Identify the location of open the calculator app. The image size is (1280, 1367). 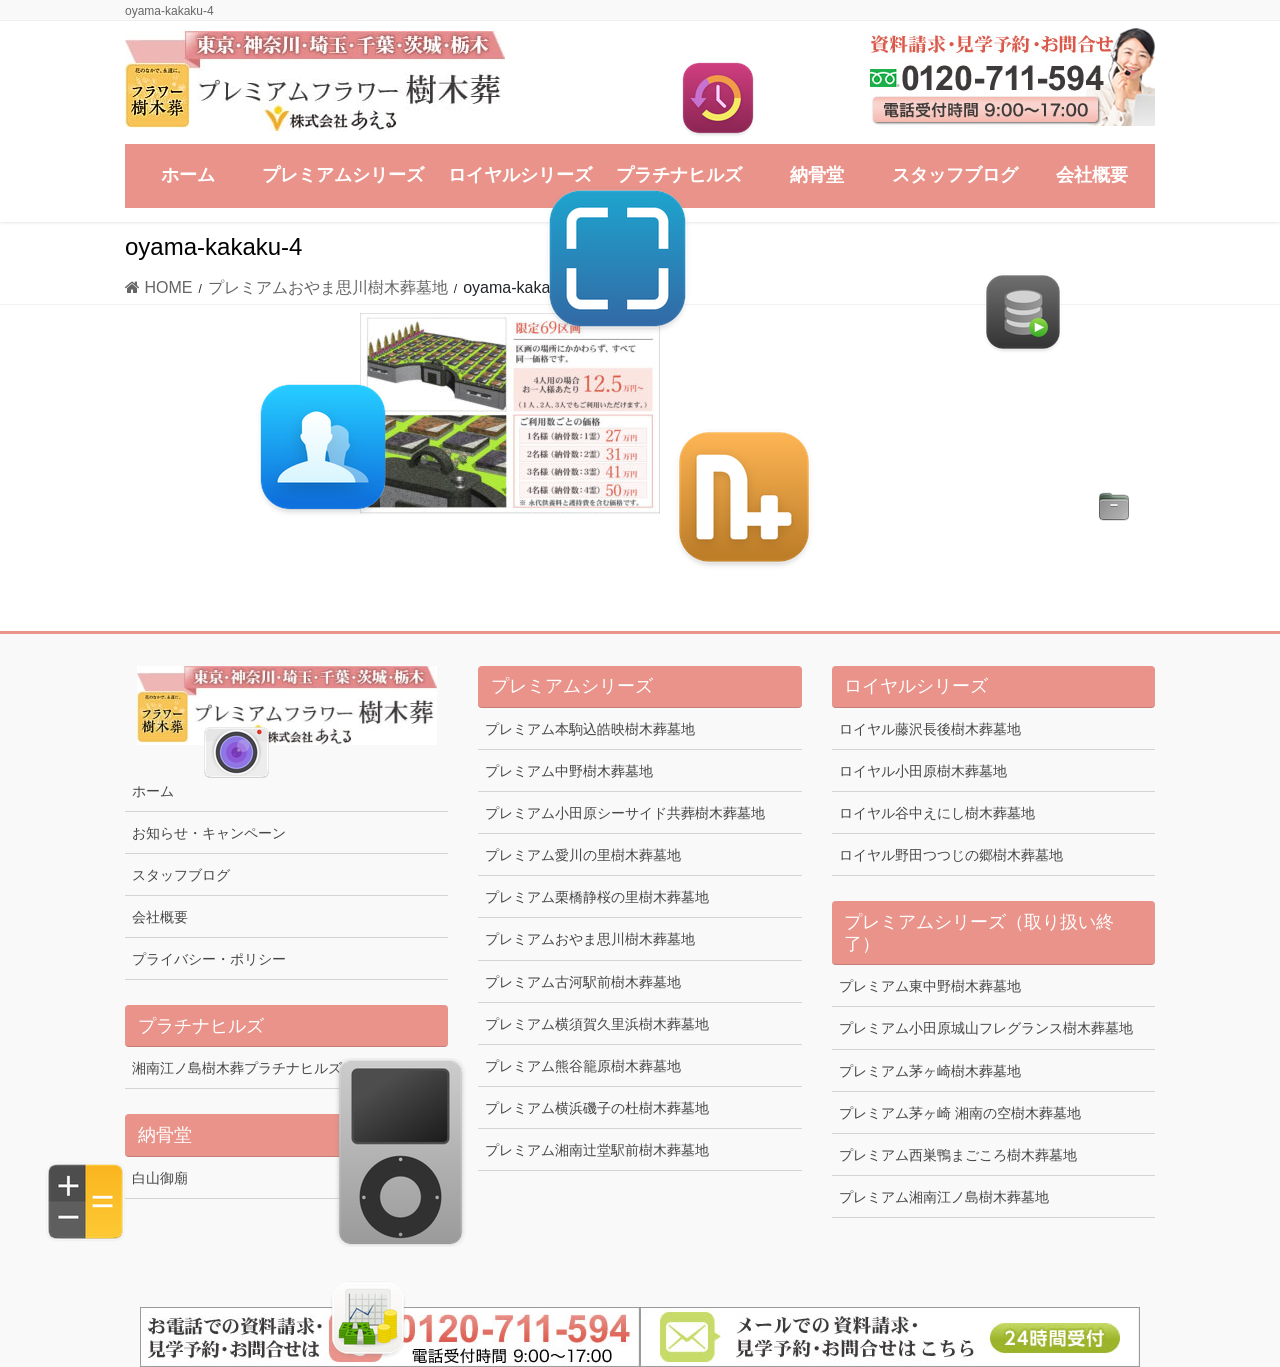
(85, 1201).